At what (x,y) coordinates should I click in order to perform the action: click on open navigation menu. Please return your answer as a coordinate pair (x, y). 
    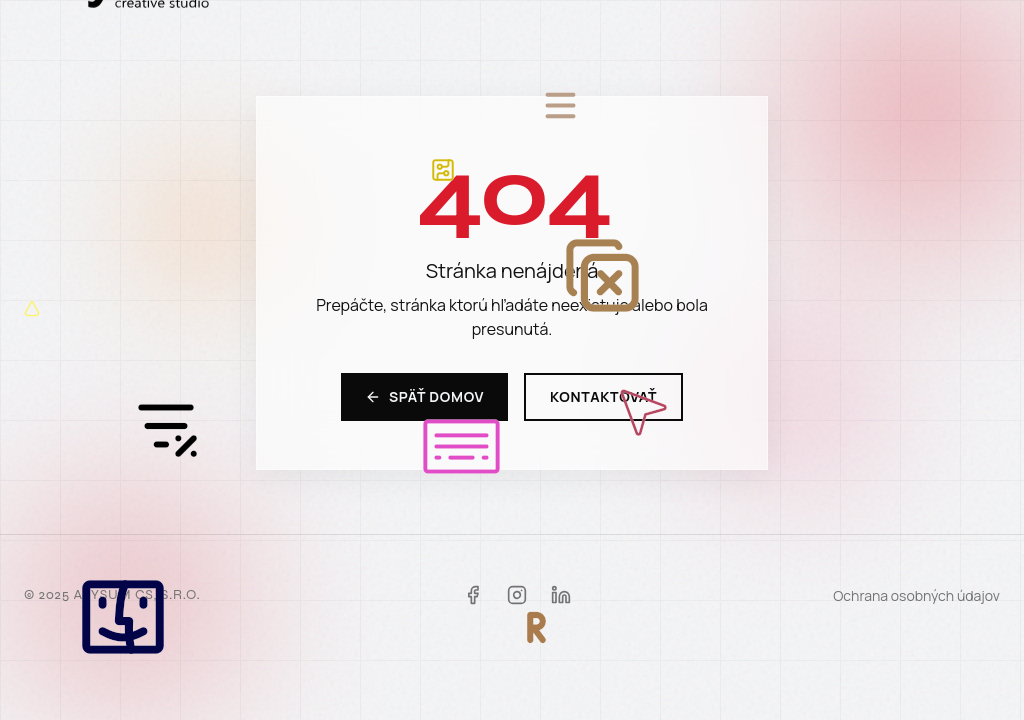
    Looking at the image, I should click on (560, 105).